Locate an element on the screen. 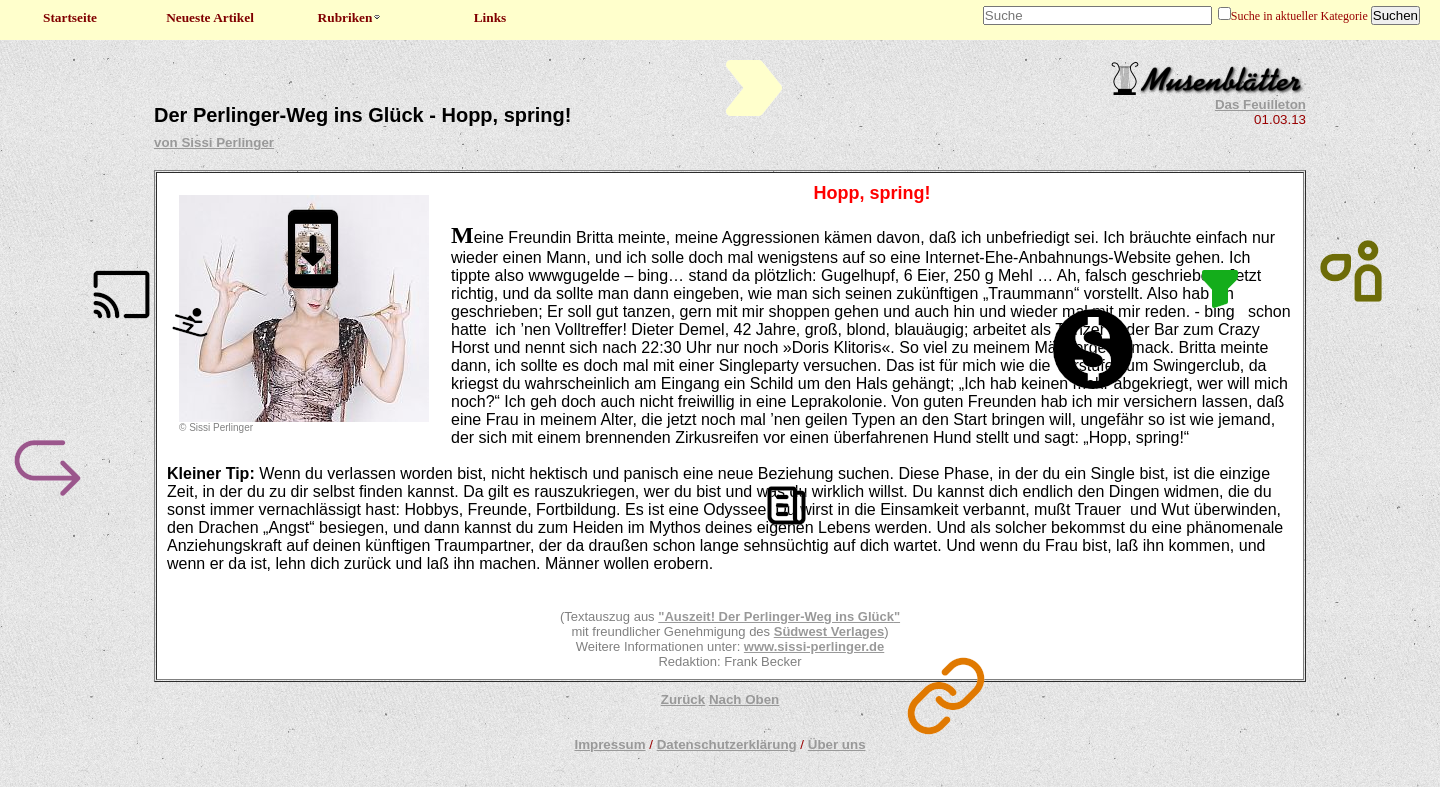 The width and height of the screenshot is (1440, 787). download a system update to your device is located at coordinates (313, 249).